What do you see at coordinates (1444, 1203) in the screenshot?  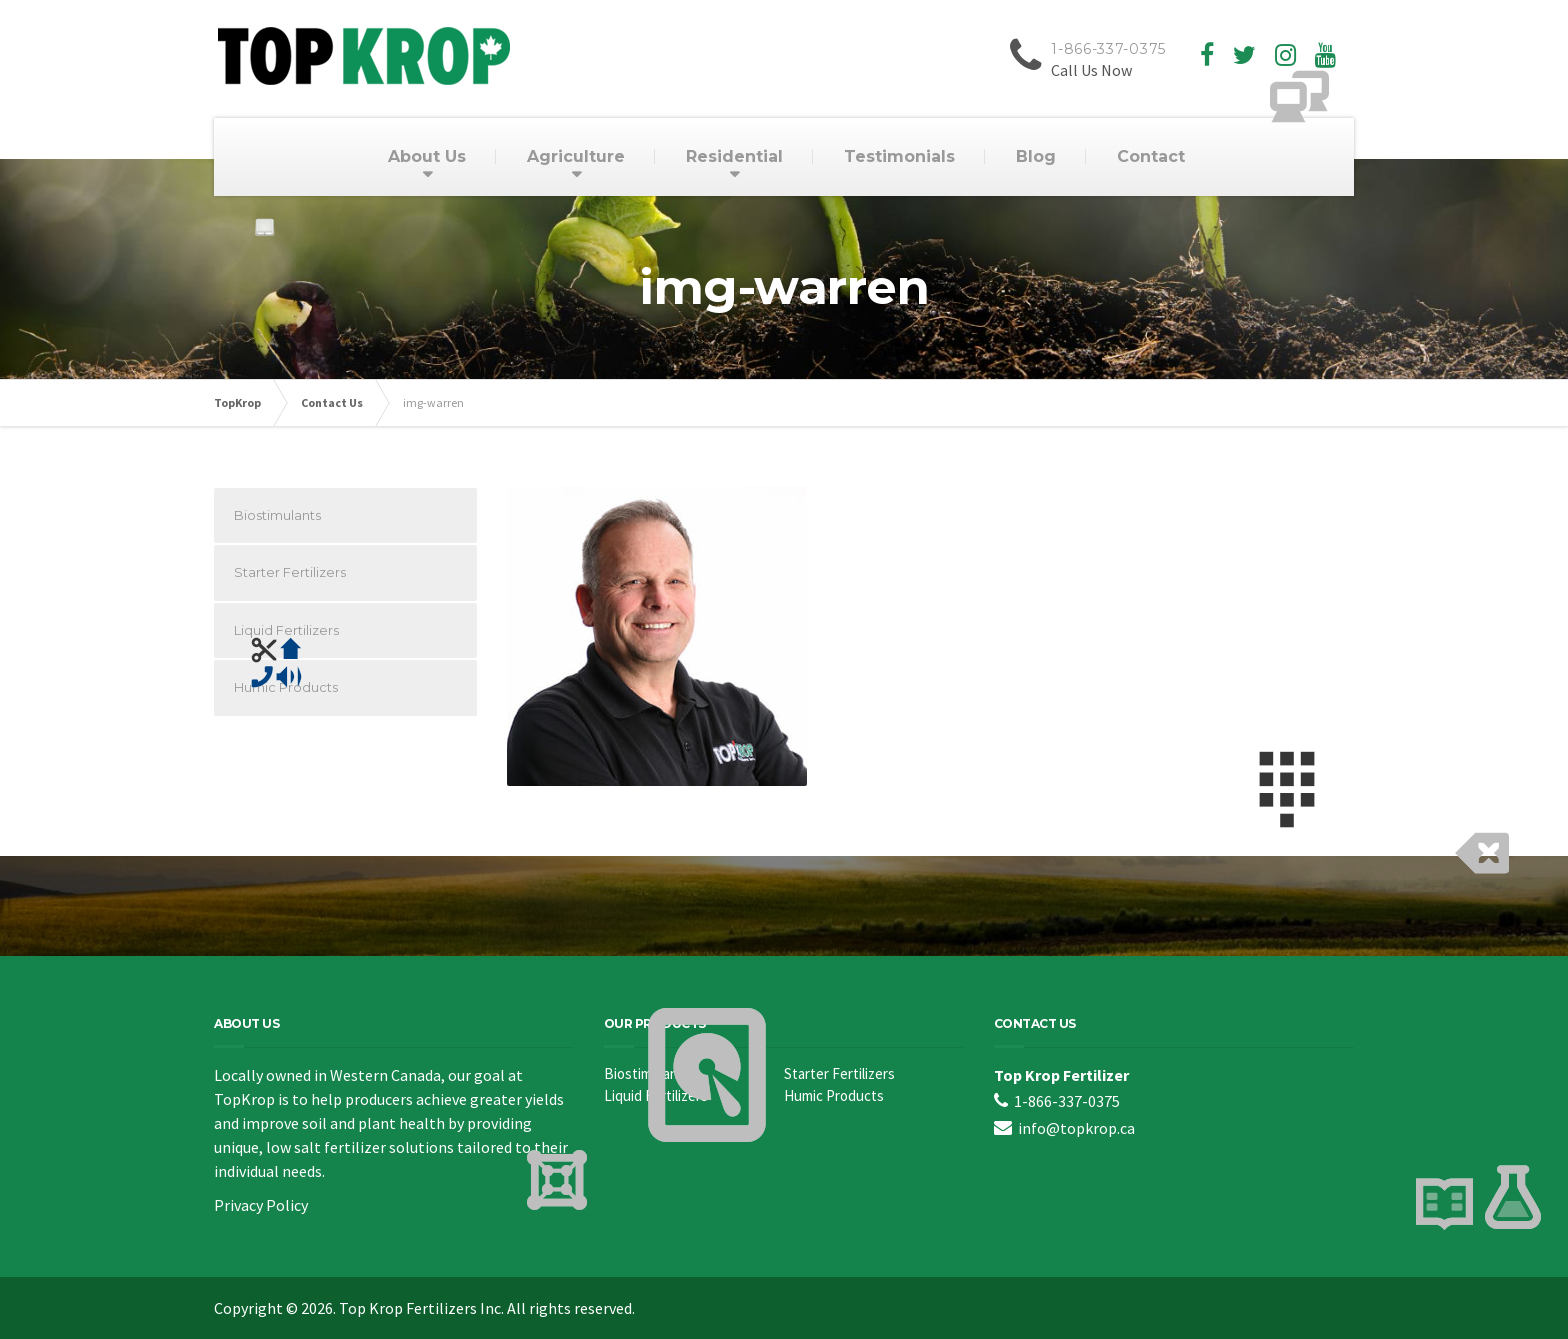 I see `switch to dual-page or side-by-side view` at bounding box center [1444, 1203].